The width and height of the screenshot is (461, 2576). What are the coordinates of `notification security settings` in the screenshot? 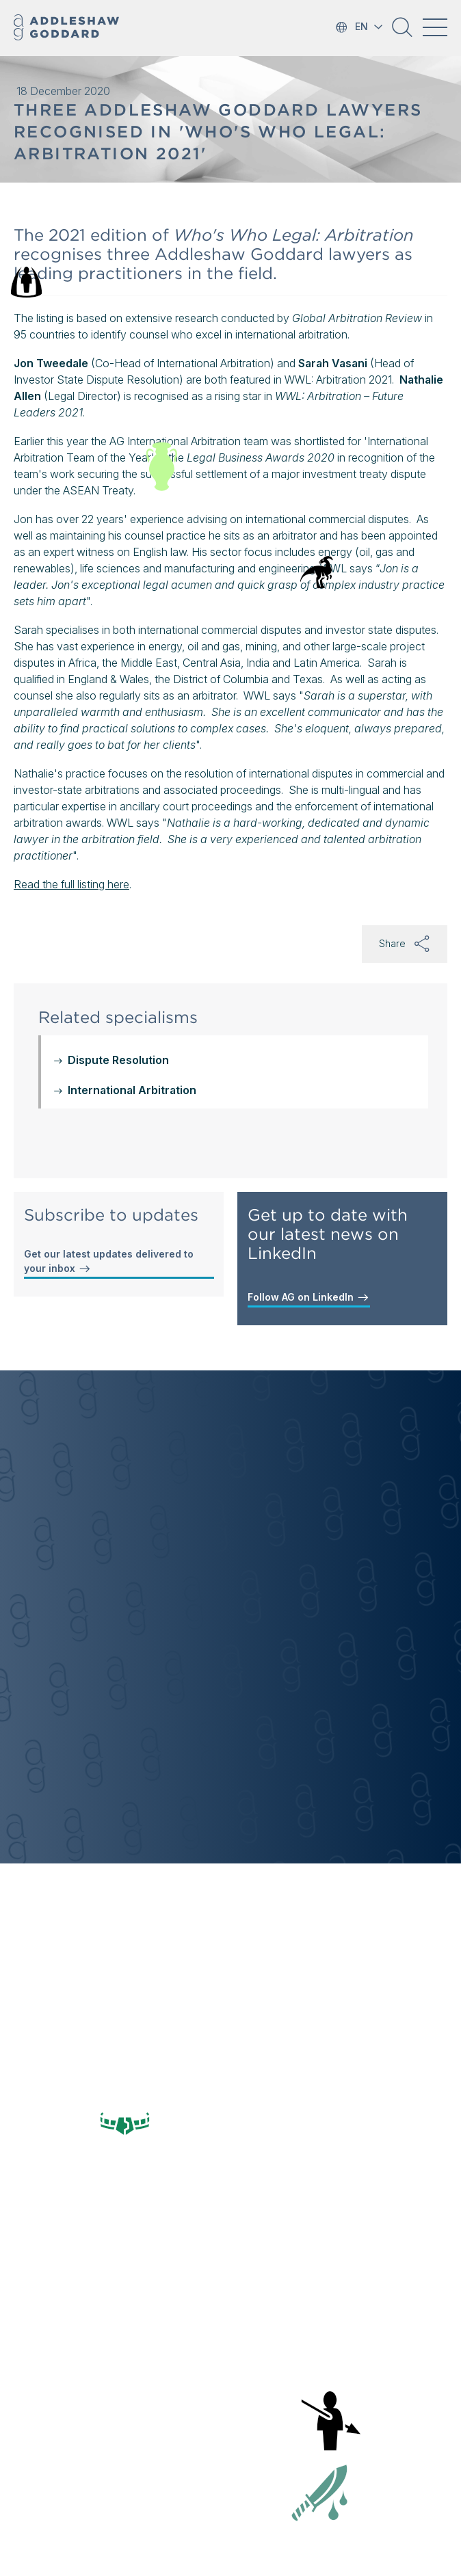 It's located at (26, 282).